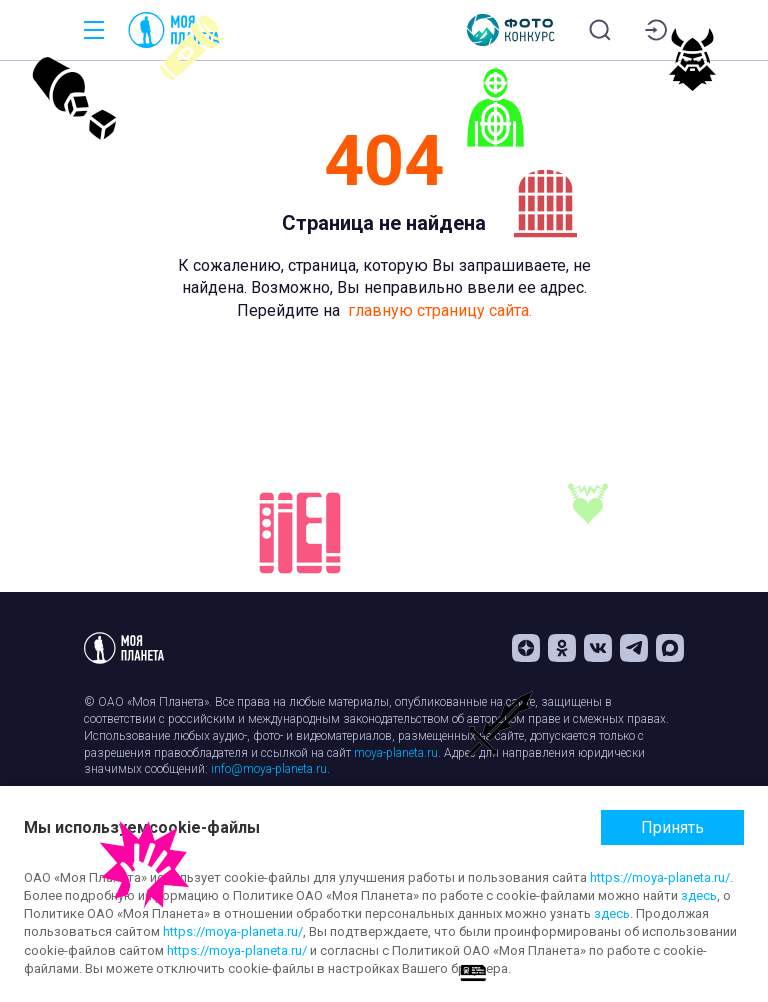  What do you see at coordinates (495, 107) in the screenshot?
I see `practice target for shooting range simulation` at bounding box center [495, 107].